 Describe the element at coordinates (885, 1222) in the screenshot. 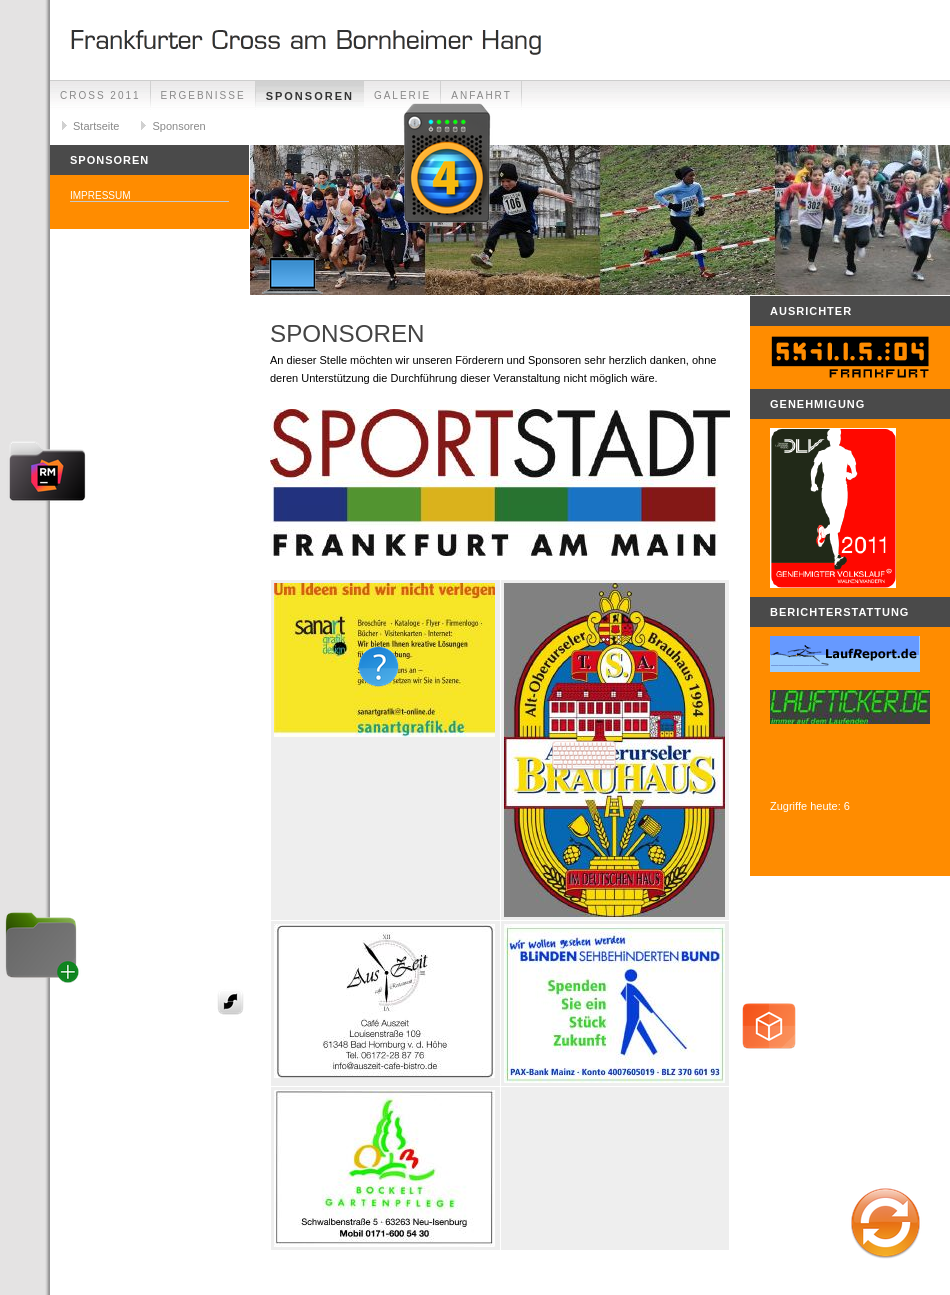

I see `sync data across devices or services` at that location.